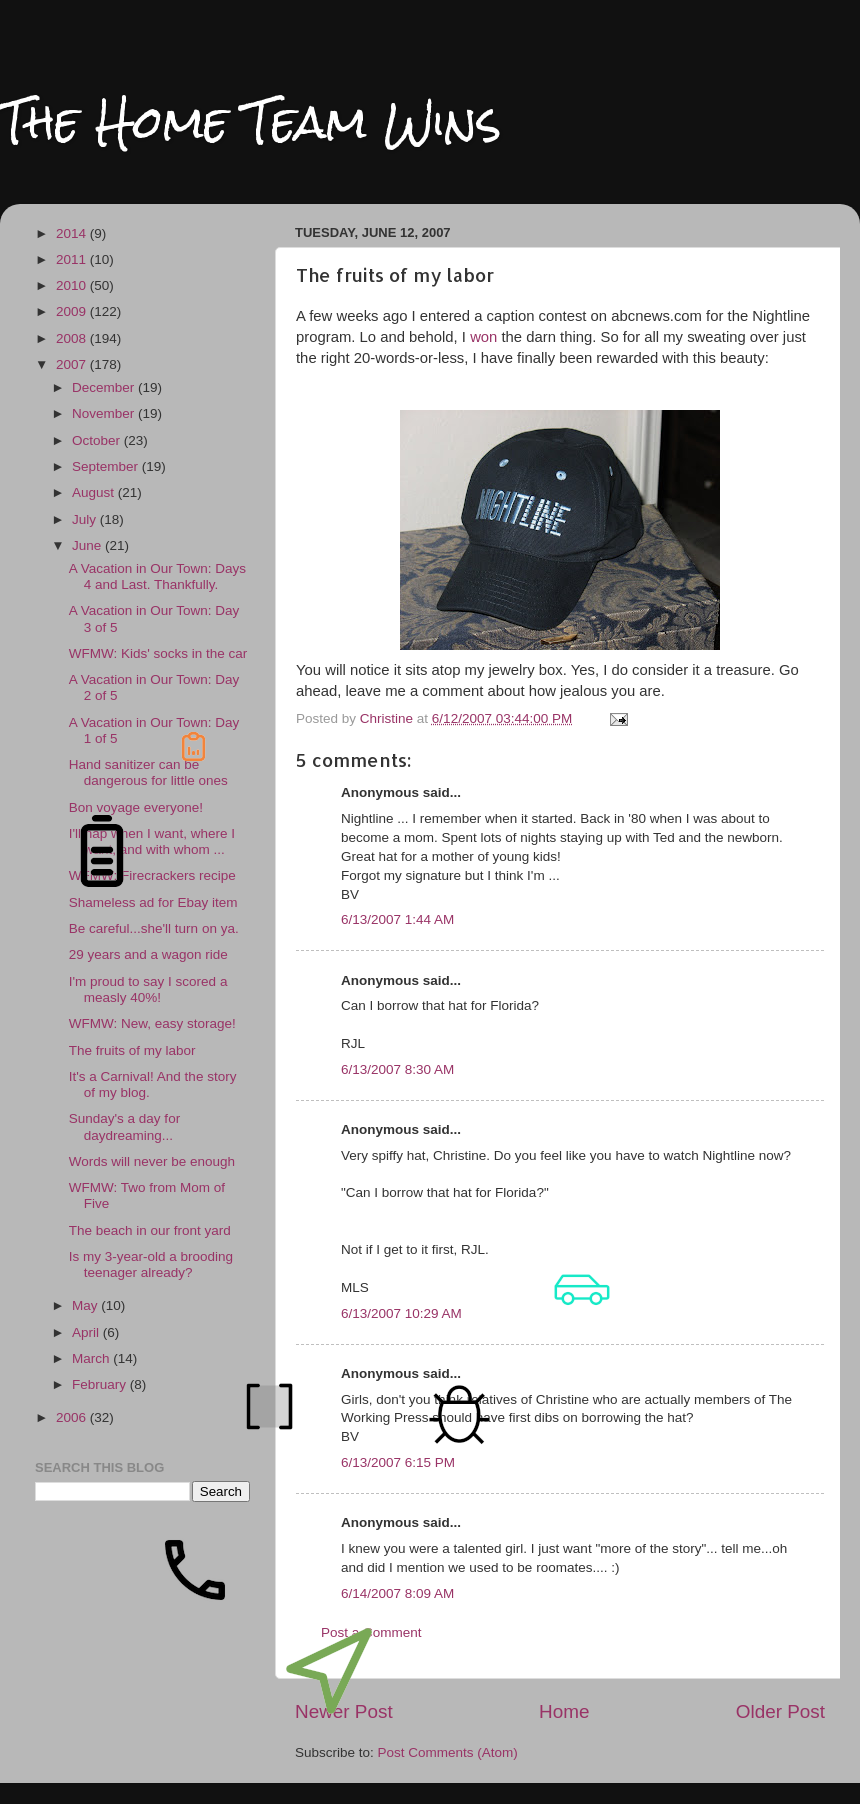 The width and height of the screenshot is (860, 1804). What do you see at coordinates (269, 1406) in the screenshot?
I see `view or edit code snippets` at bounding box center [269, 1406].